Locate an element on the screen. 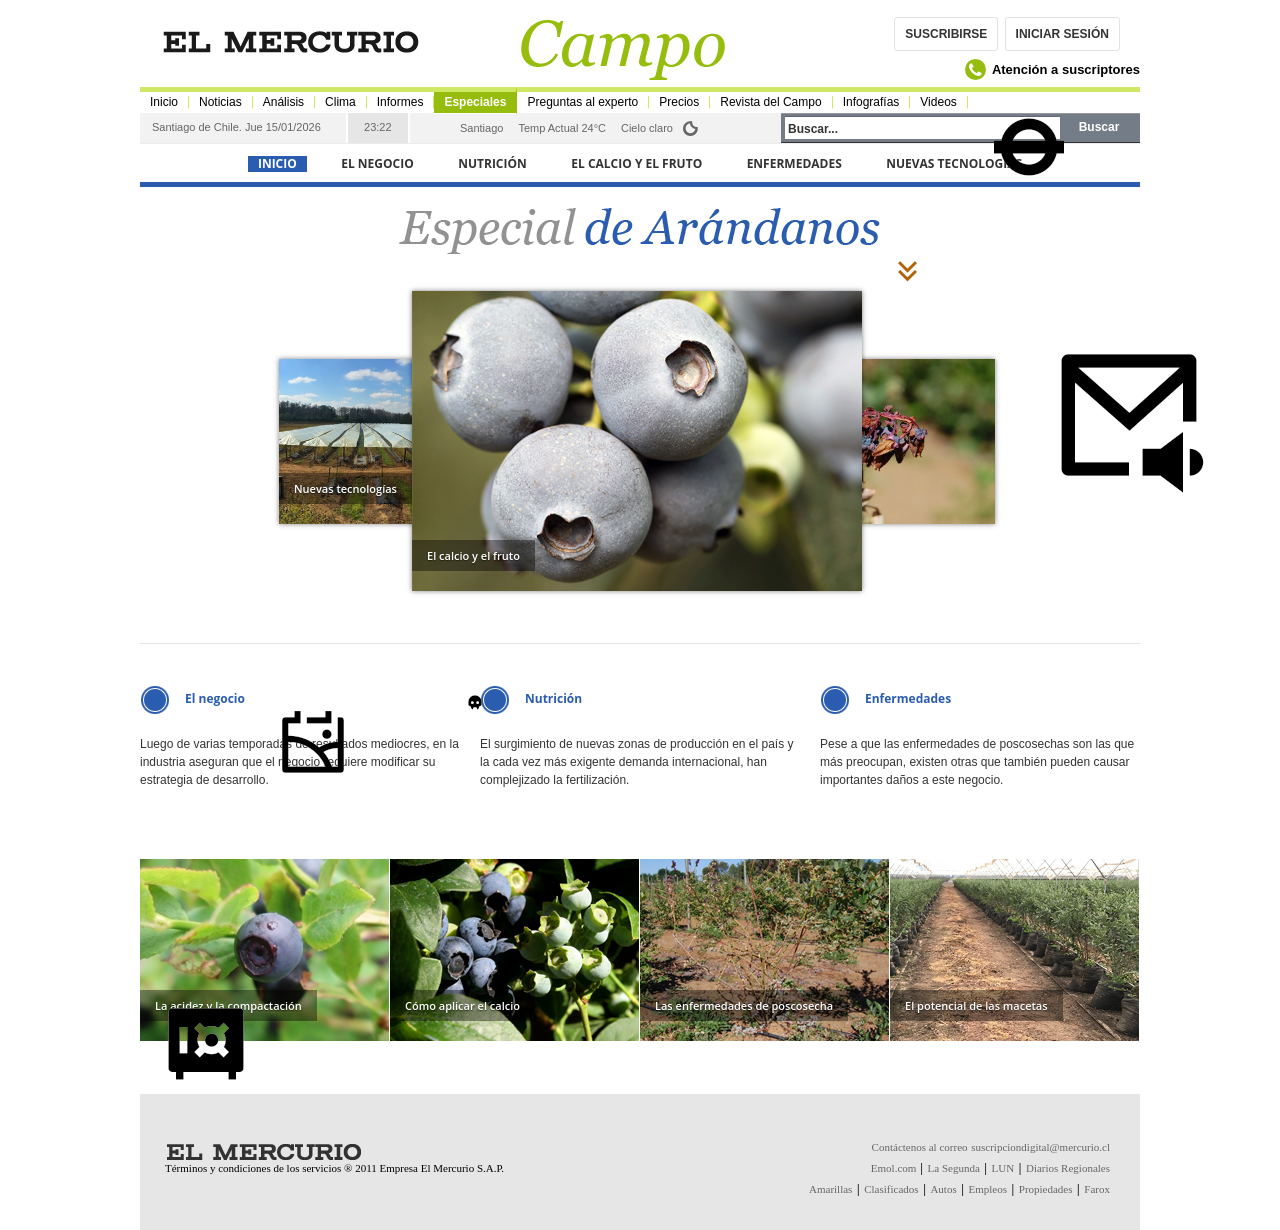 Image resolution: width=1280 pixels, height=1230 pixels. access secure storage or vault is located at coordinates (206, 1042).